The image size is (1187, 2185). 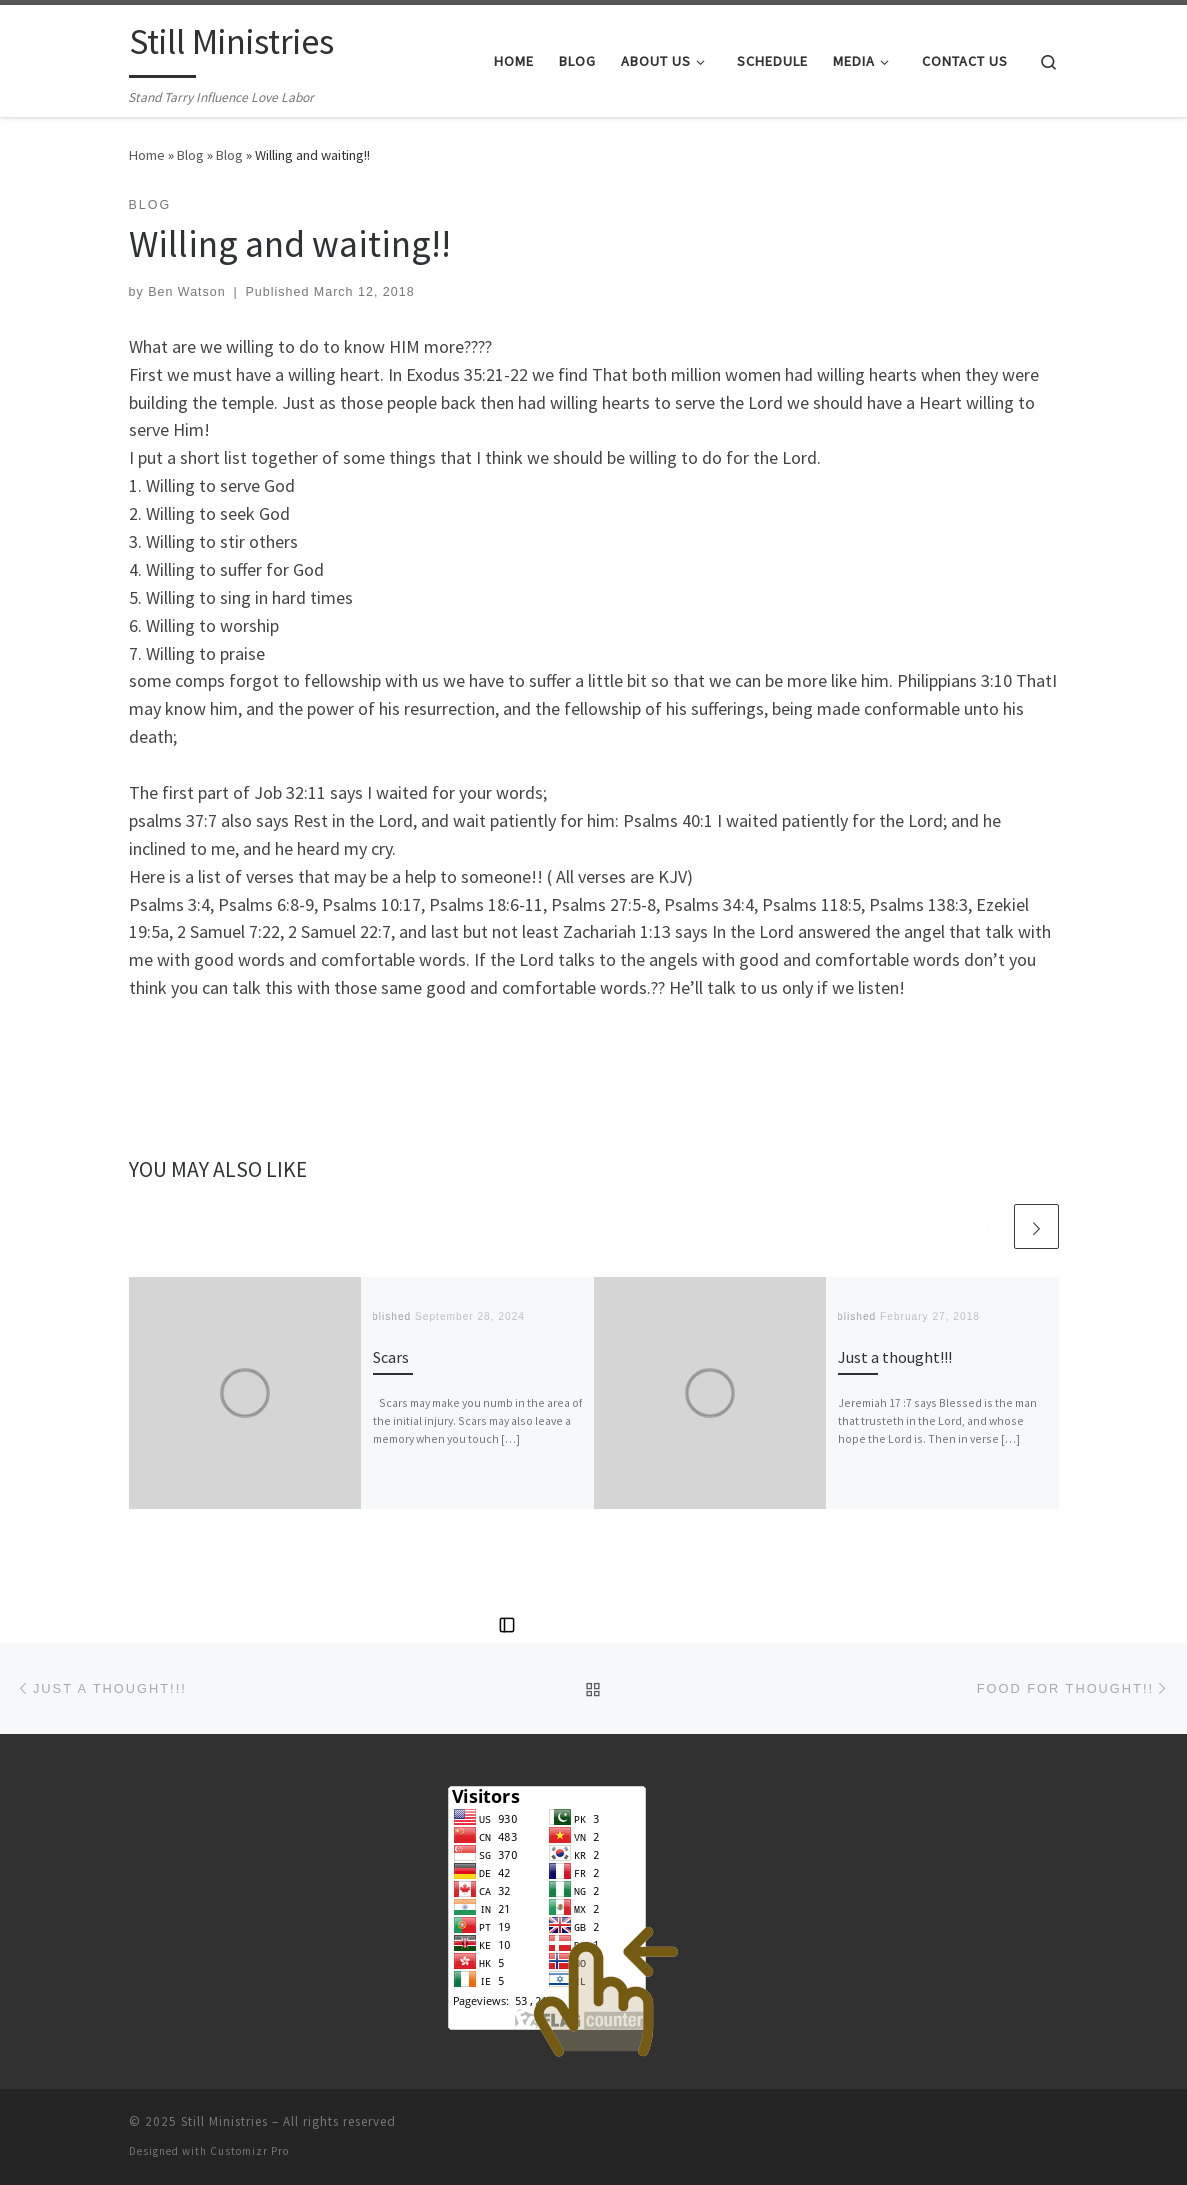 What do you see at coordinates (507, 1625) in the screenshot?
I see `toggle sidebar navigation` at bounding box center [507, 1625].